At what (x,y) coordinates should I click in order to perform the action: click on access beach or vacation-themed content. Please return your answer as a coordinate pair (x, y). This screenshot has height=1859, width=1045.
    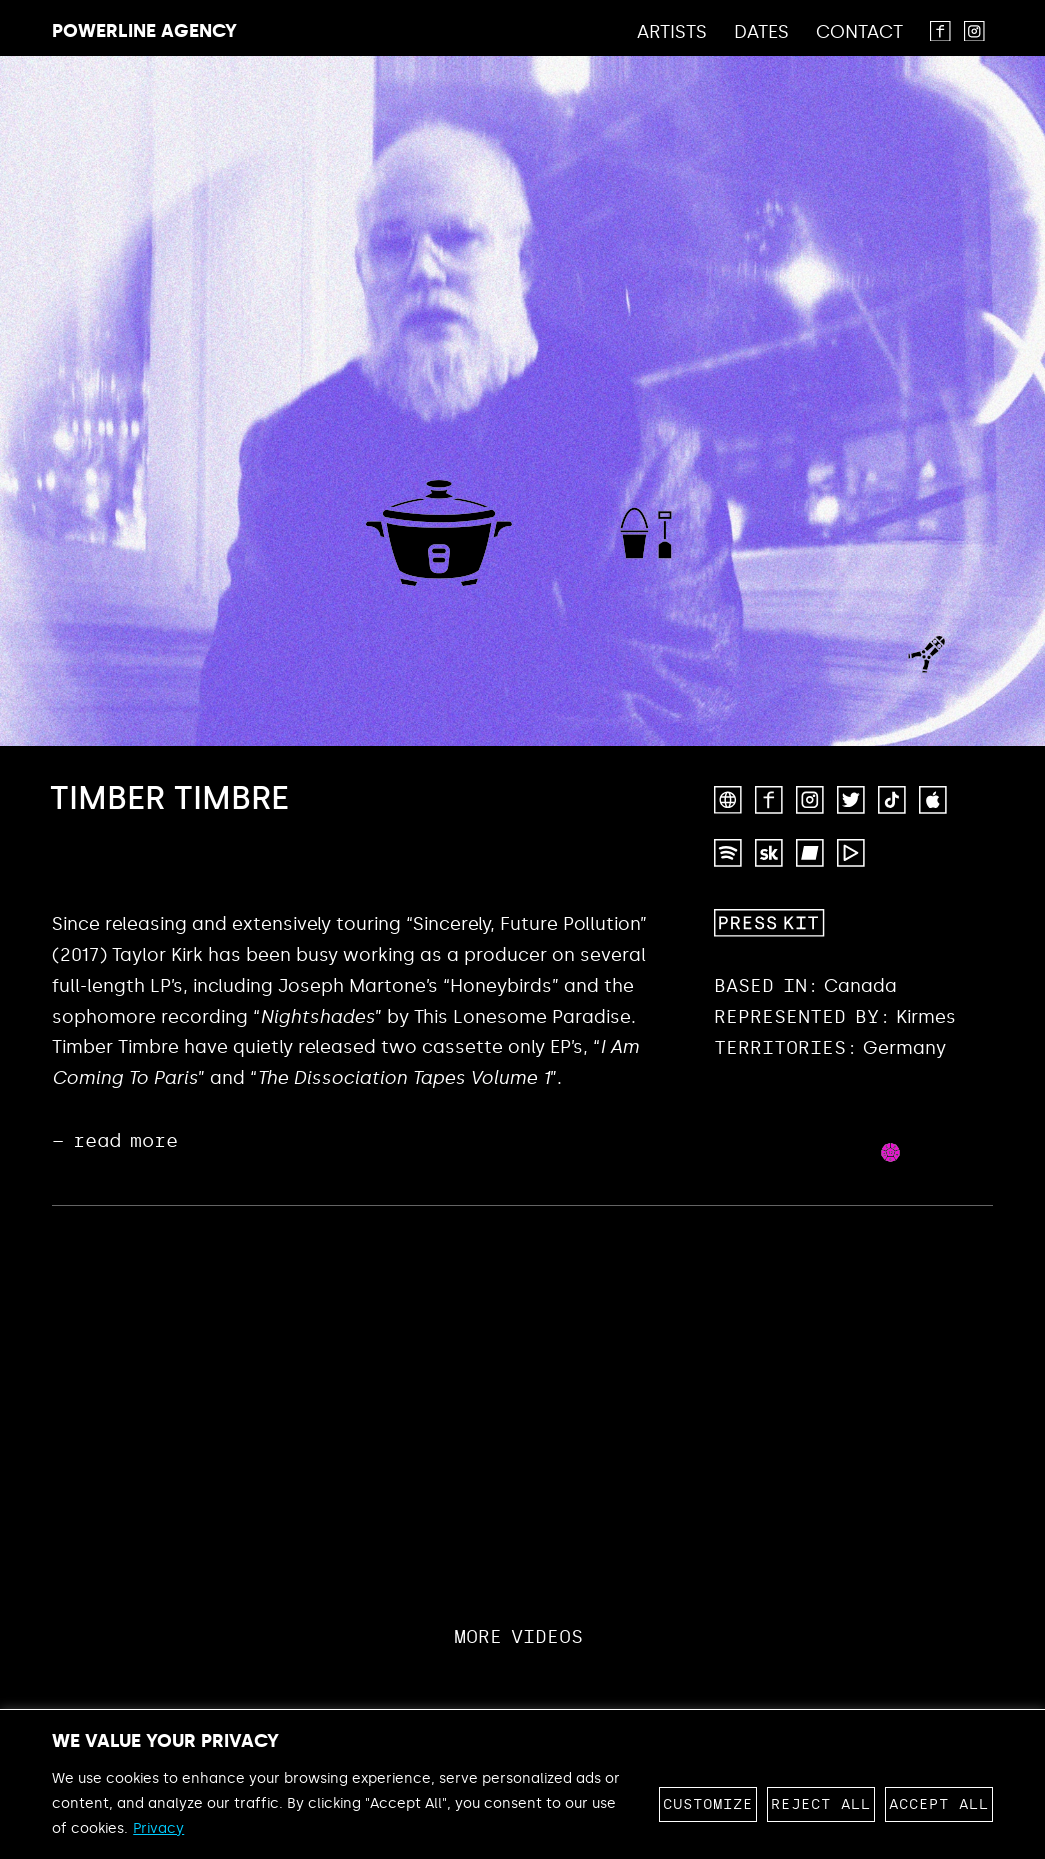
    Looking at the image, I should click on (646, 533).